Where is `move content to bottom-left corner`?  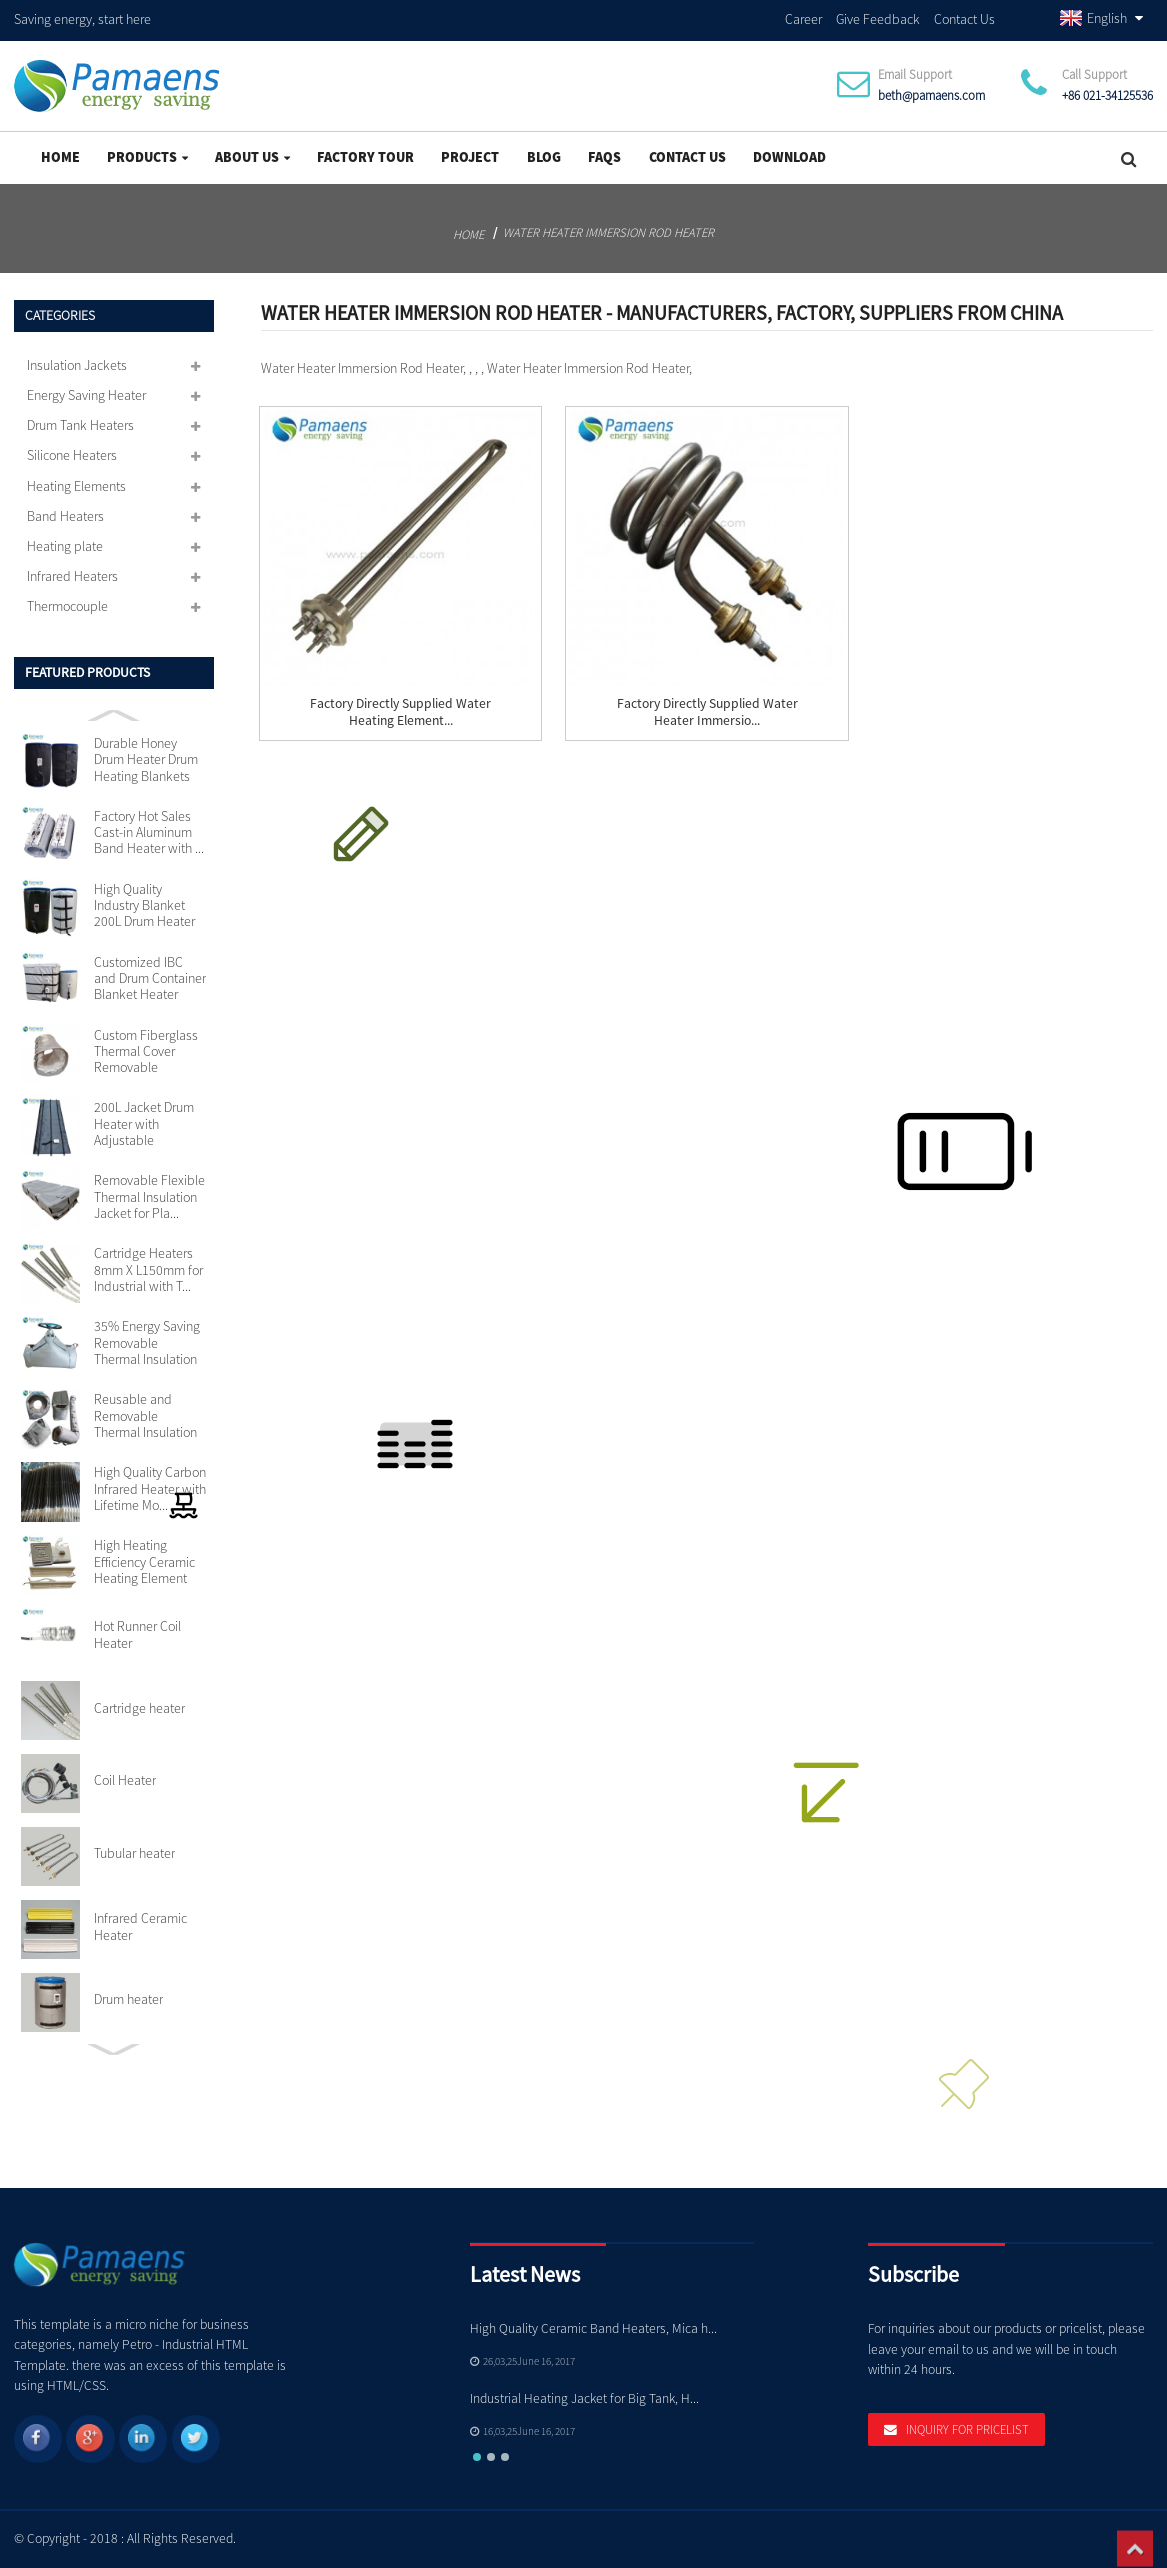 move content to bottom-left corner is located at coordinates (823, 1792).